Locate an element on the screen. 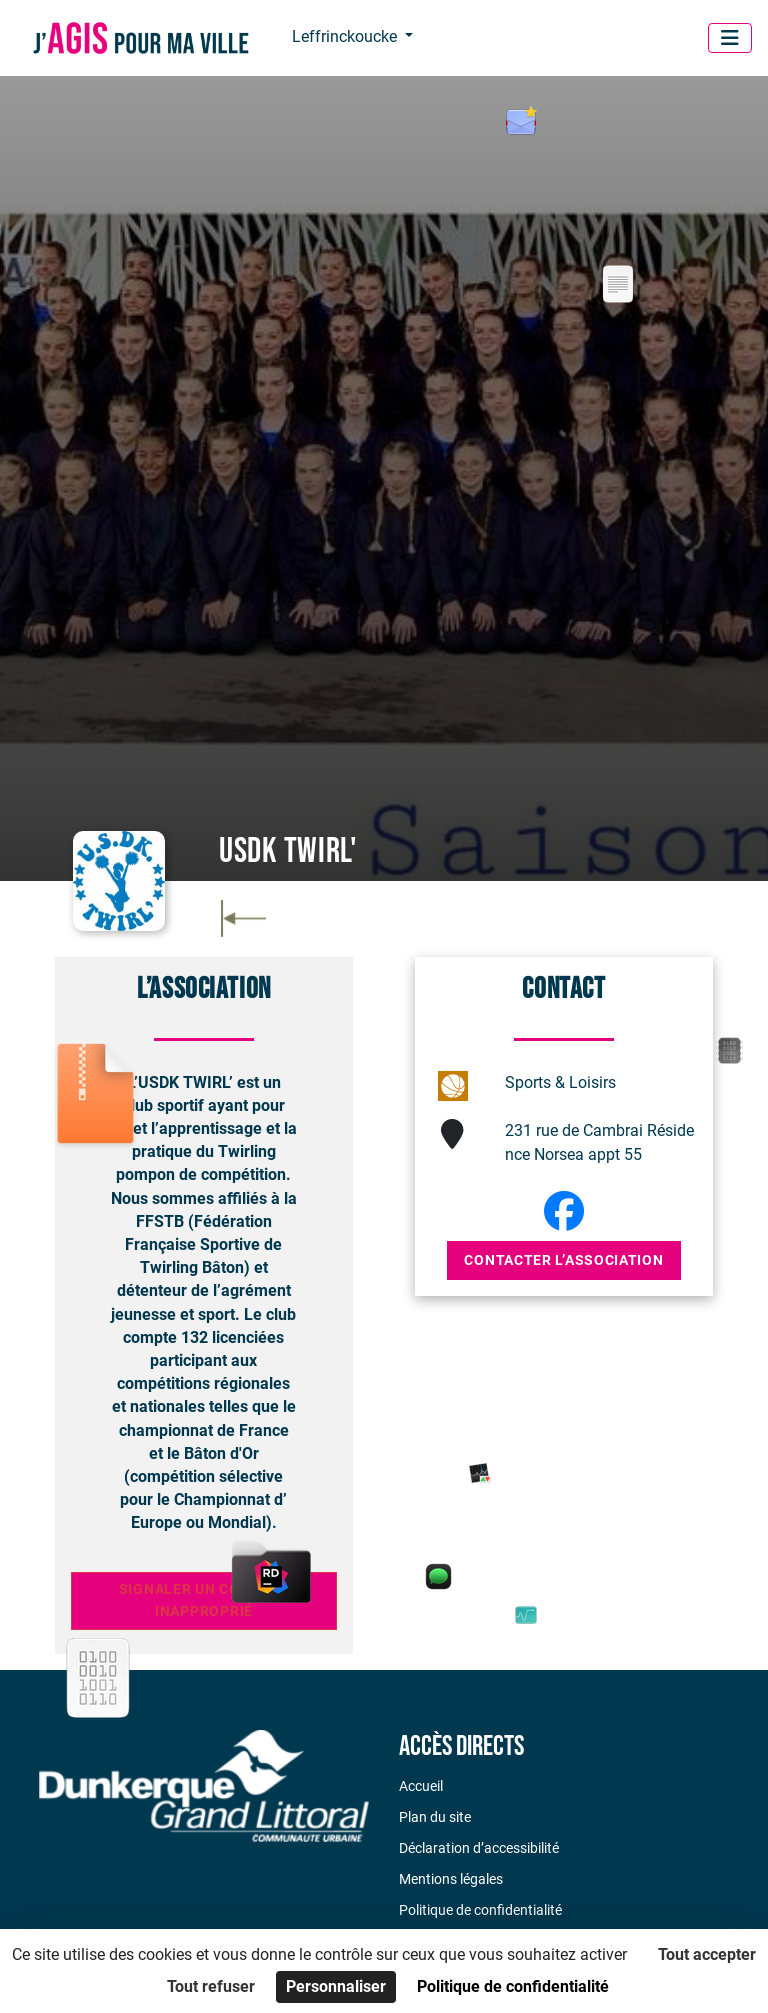 This screenshot has height=2013, width=768. open folder containing JetBrains Rider projects is located at coordinates (271, 1574).